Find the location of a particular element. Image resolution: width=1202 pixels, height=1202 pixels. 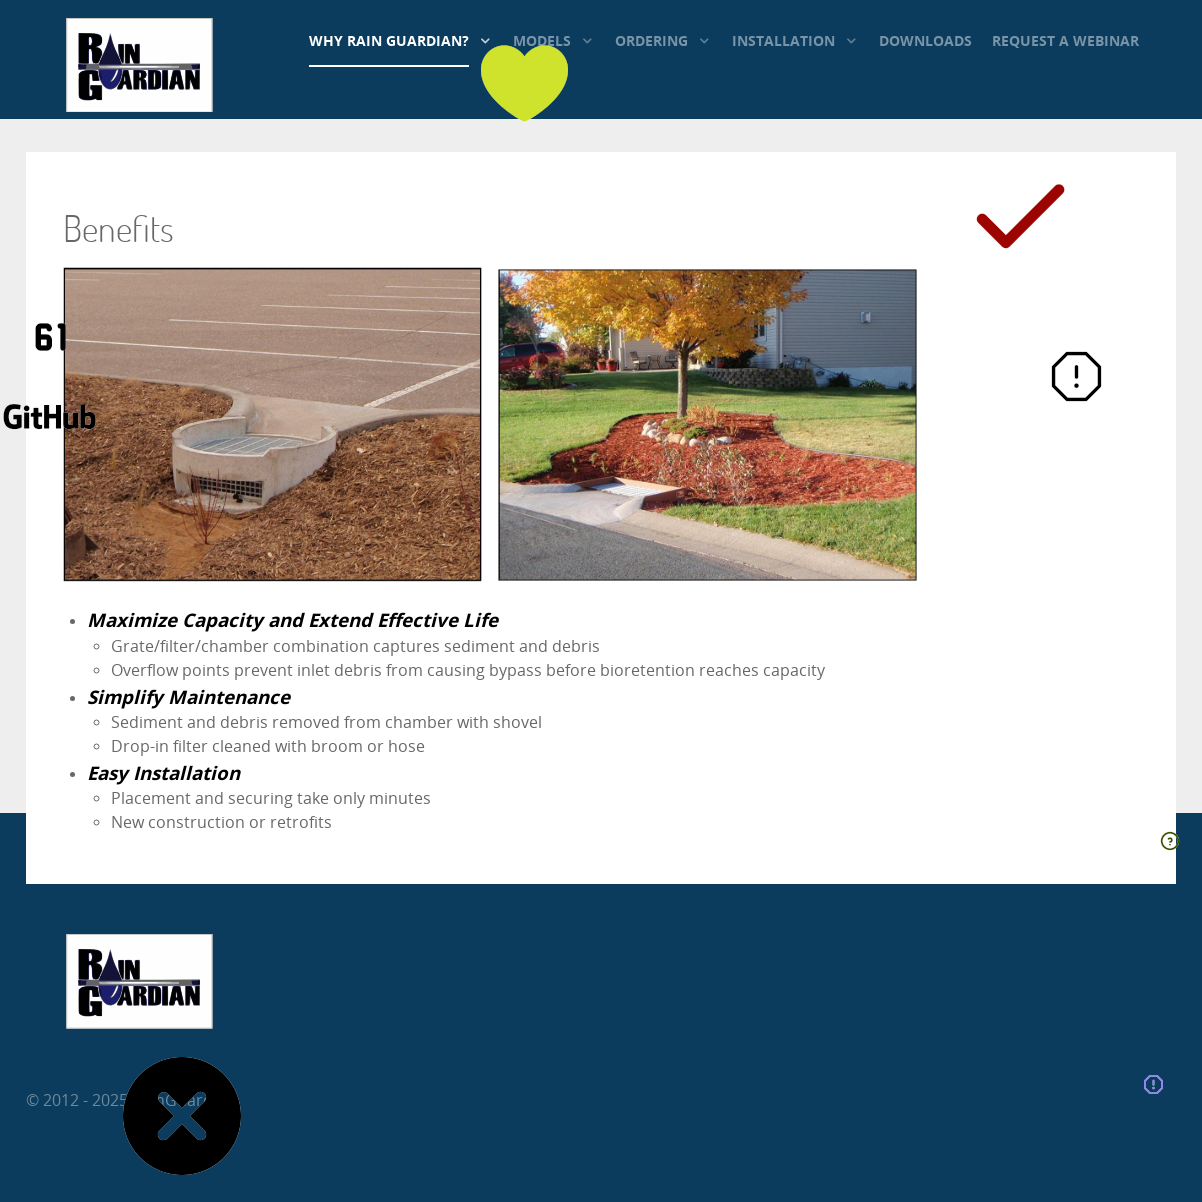

add to favorites is located at coordinates (524, 83).